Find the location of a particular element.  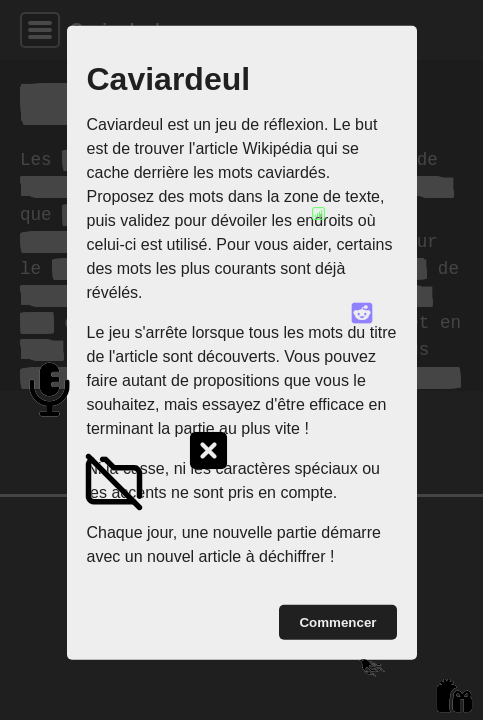

phoenix framework logo is located at coordinates (372, 668).